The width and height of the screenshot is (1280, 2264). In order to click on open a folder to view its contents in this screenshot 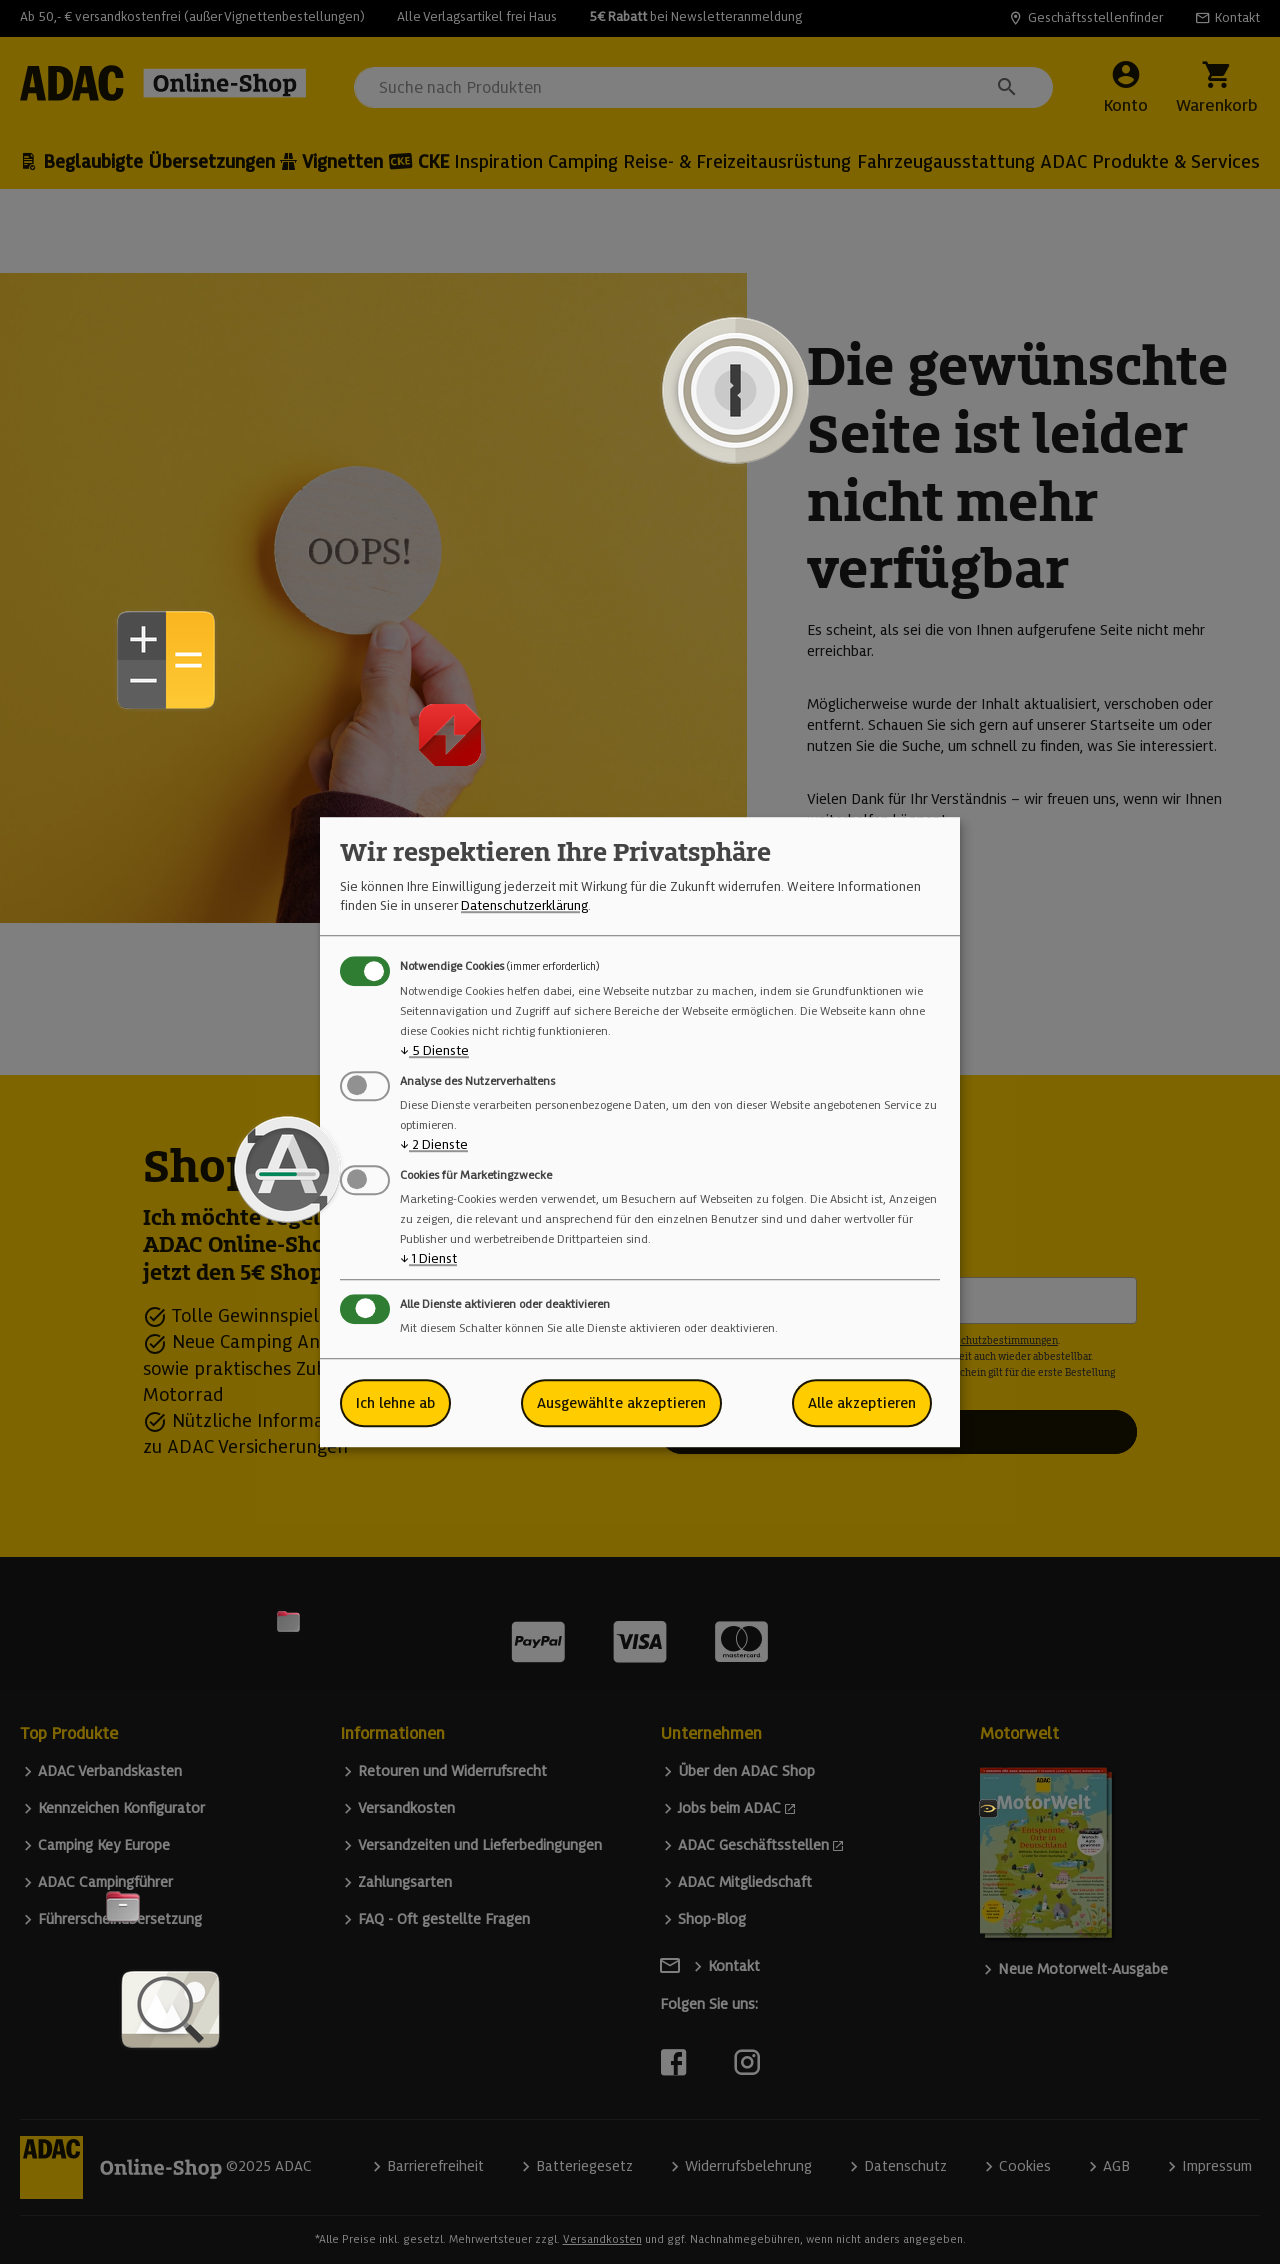, I will do `click(288, 1621)`.